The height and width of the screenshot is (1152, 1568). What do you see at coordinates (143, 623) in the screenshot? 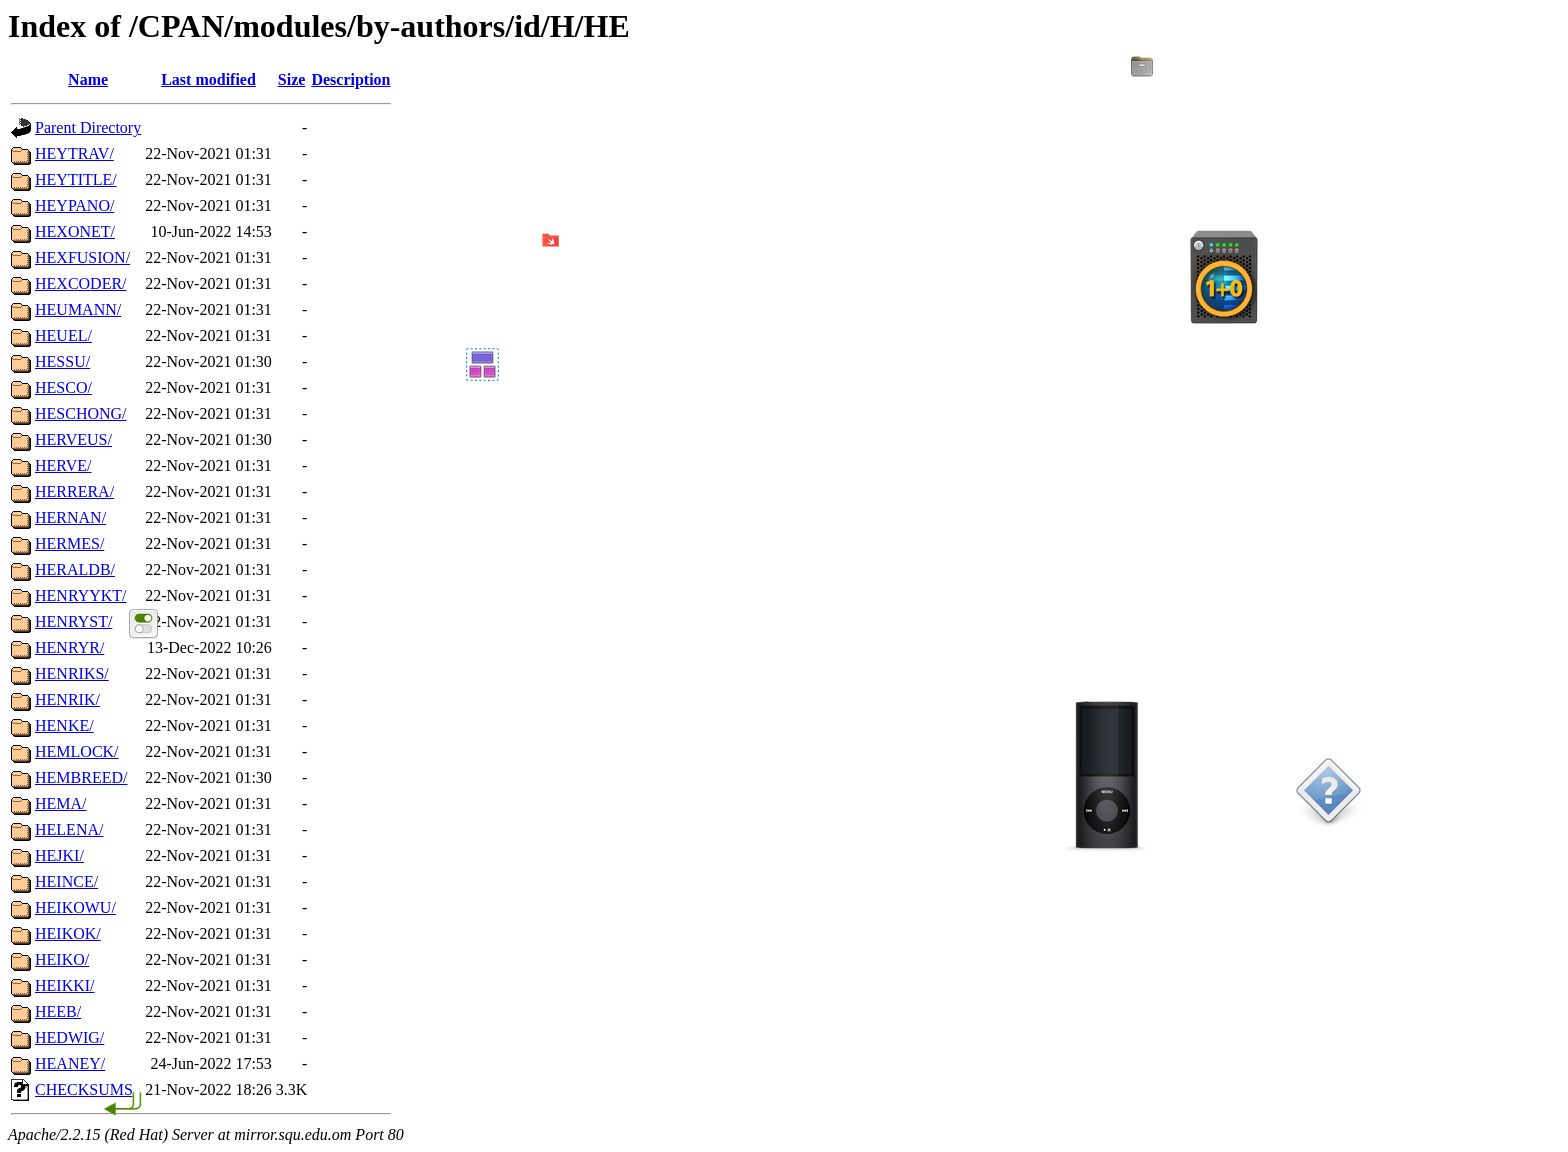
I see `open gnome tweaks settings` at bounding box center [143, 623].